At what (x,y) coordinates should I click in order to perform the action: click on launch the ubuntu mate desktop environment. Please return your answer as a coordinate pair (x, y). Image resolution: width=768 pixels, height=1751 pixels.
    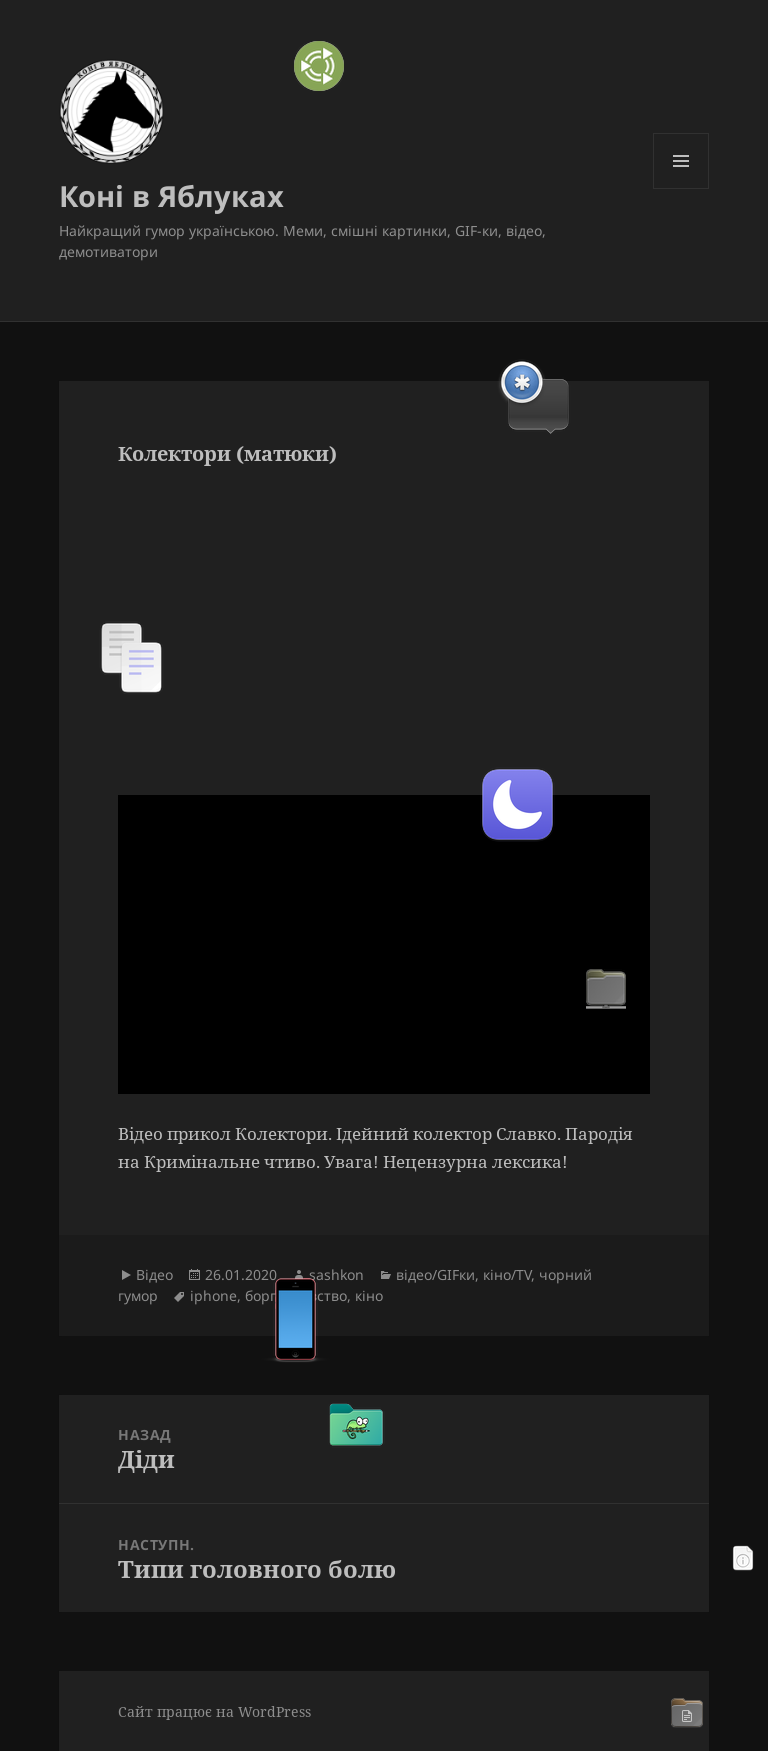
    Looking at the image, I should click on (319, 66).